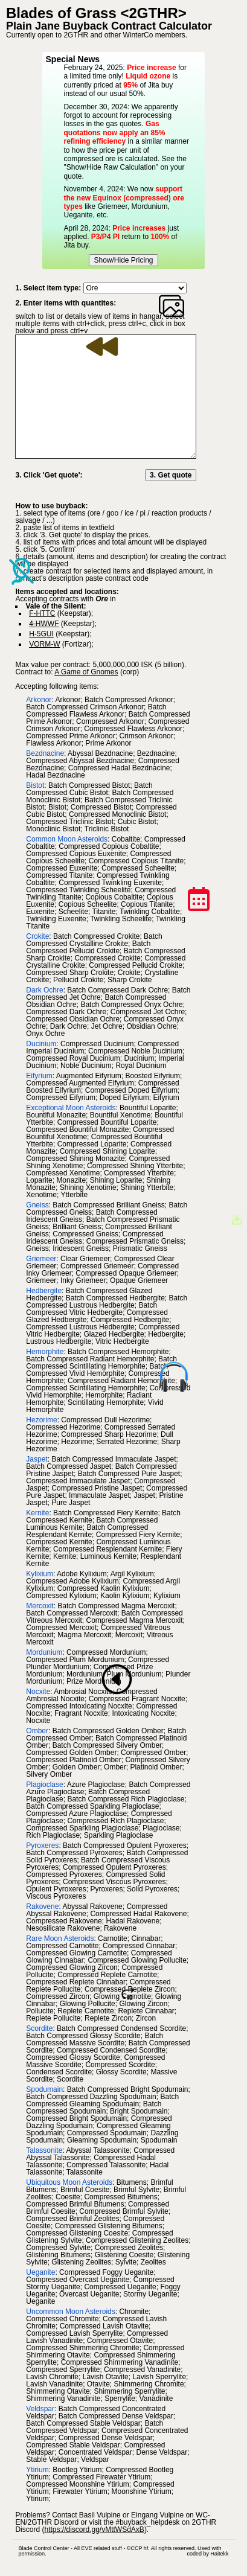 The width and height of the screenshot is (247, 2576). What do you see at coordinates (102, 347) in the screenshot?
I see `skip to previous track` at bounding box center [102, 347].